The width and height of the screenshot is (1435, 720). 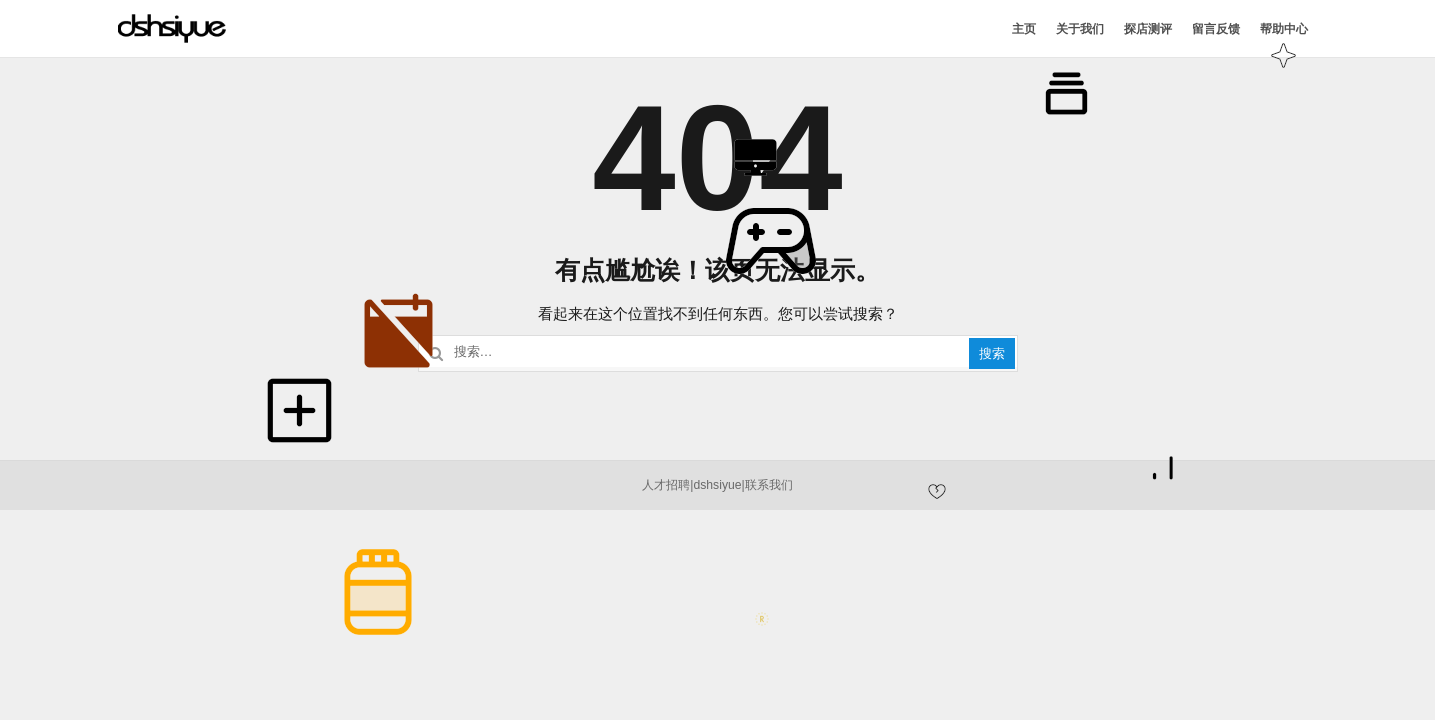 What do you see at coordinates (755, 157) in the screenshot?
I see `switch to desktop view` at bounding box center [755, 157].